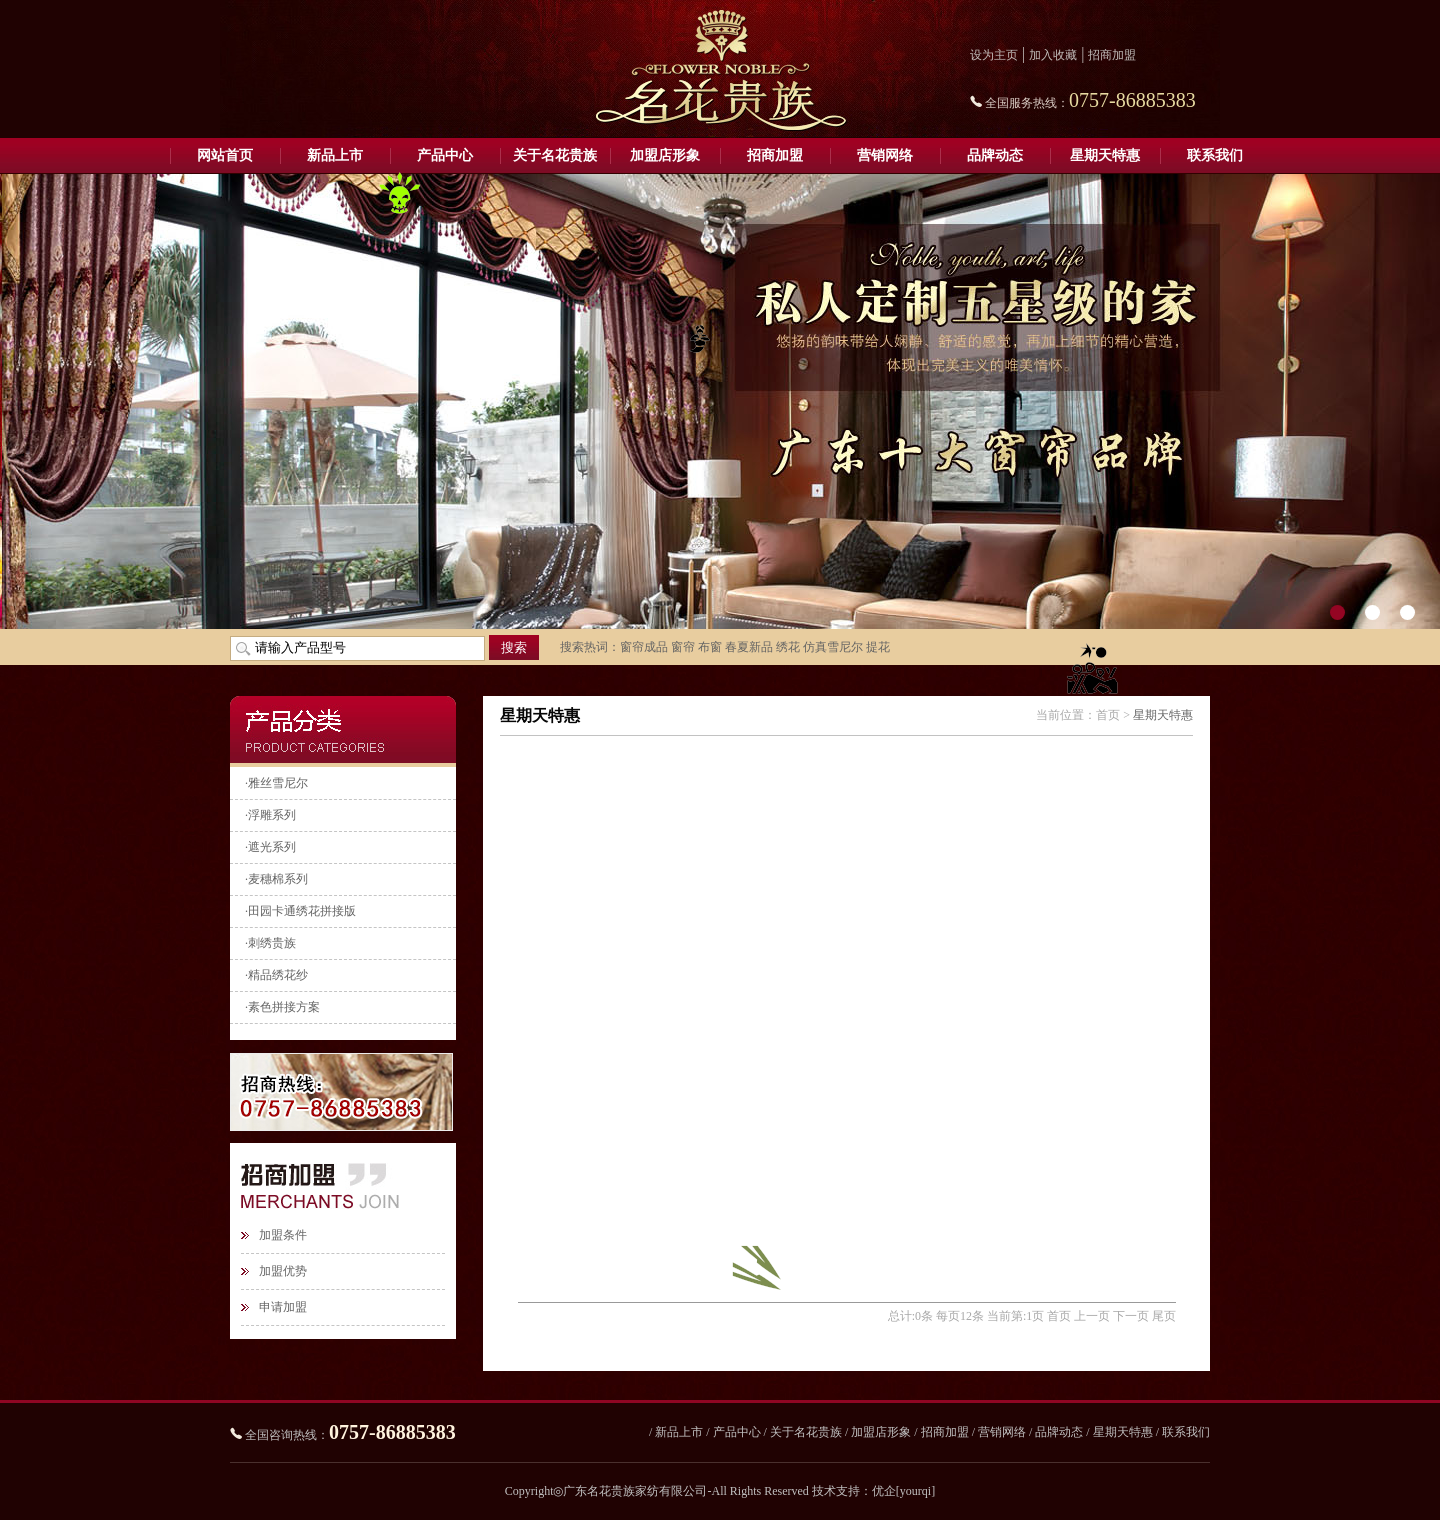 This screenshot has width=1440, height=1520. Describe the element at coordinates (700, 339) in the screenshot. I see `summon or interact with a djinn character` at that location.